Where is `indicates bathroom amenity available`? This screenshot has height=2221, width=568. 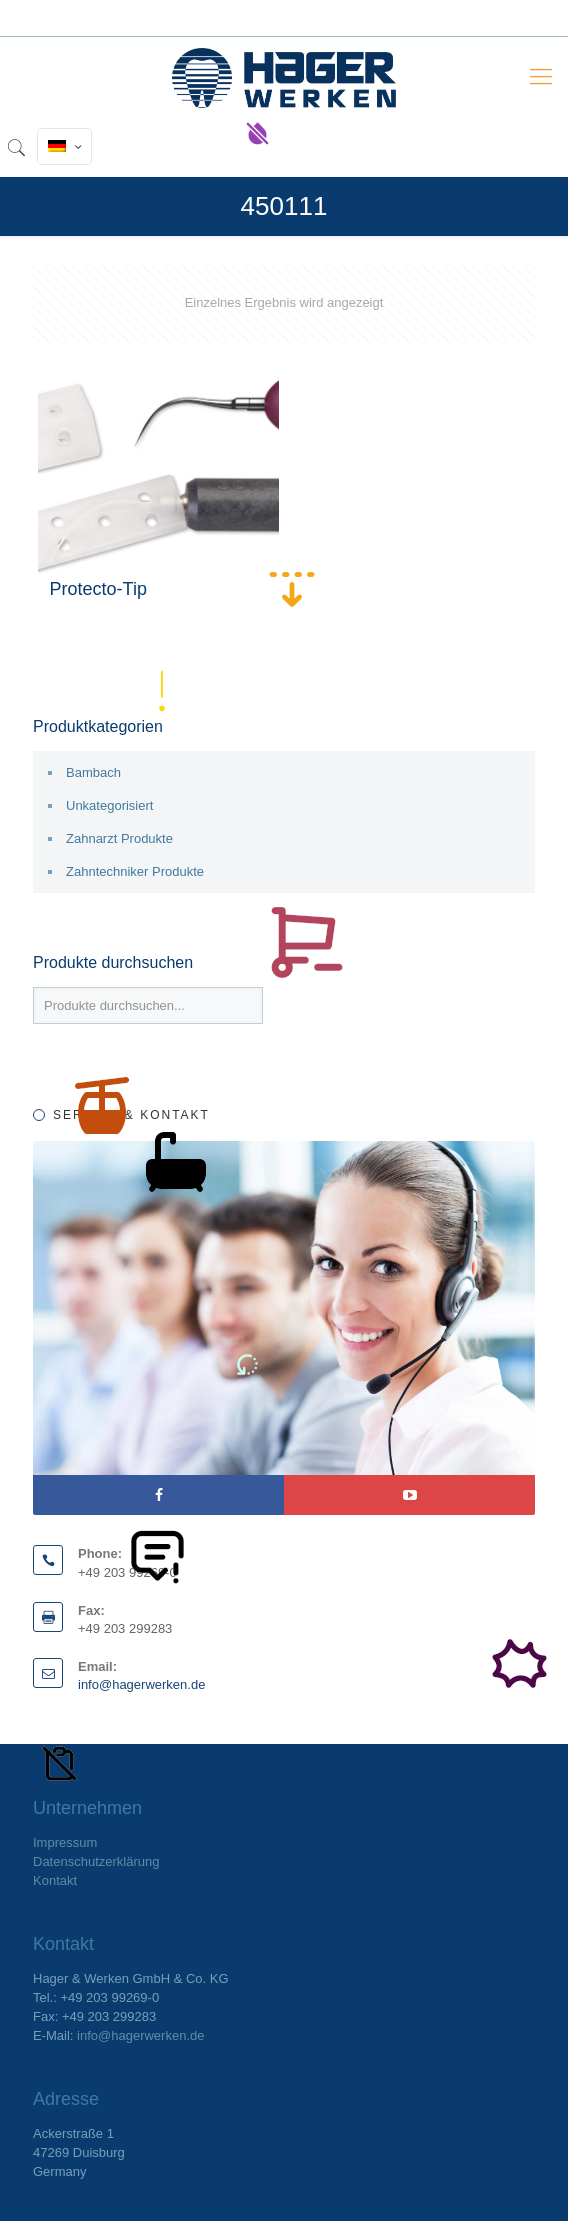
indicates bathroom amenity available is located at coordinates (176, 1162).